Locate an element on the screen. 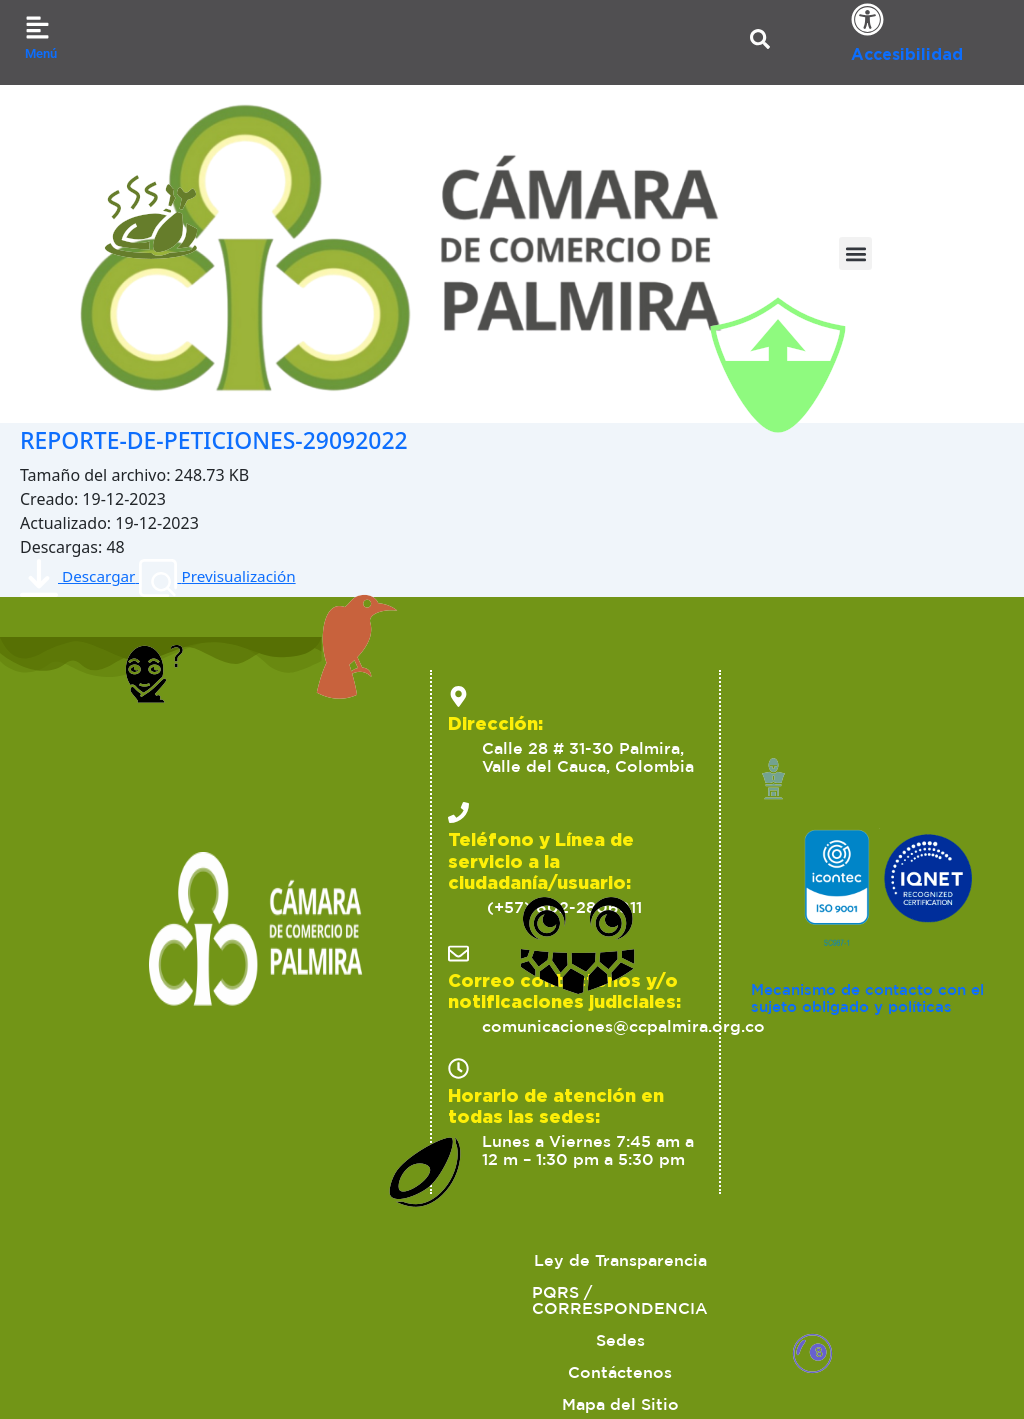  play billiards or pool game is located at coordinates (812, 1353).